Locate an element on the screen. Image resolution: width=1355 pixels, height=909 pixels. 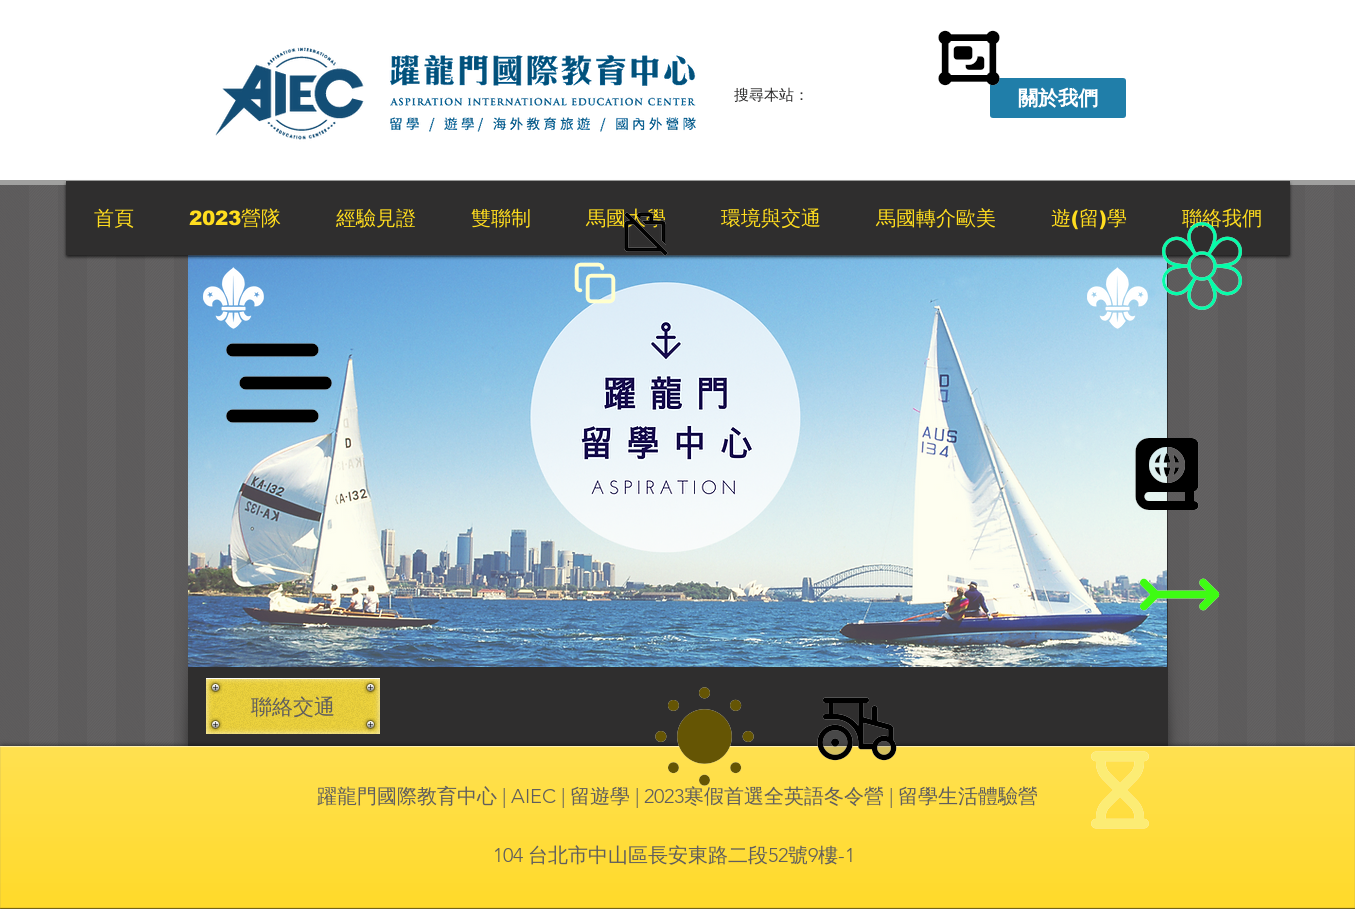
group selected objects together is located at coordinates (969, 58).